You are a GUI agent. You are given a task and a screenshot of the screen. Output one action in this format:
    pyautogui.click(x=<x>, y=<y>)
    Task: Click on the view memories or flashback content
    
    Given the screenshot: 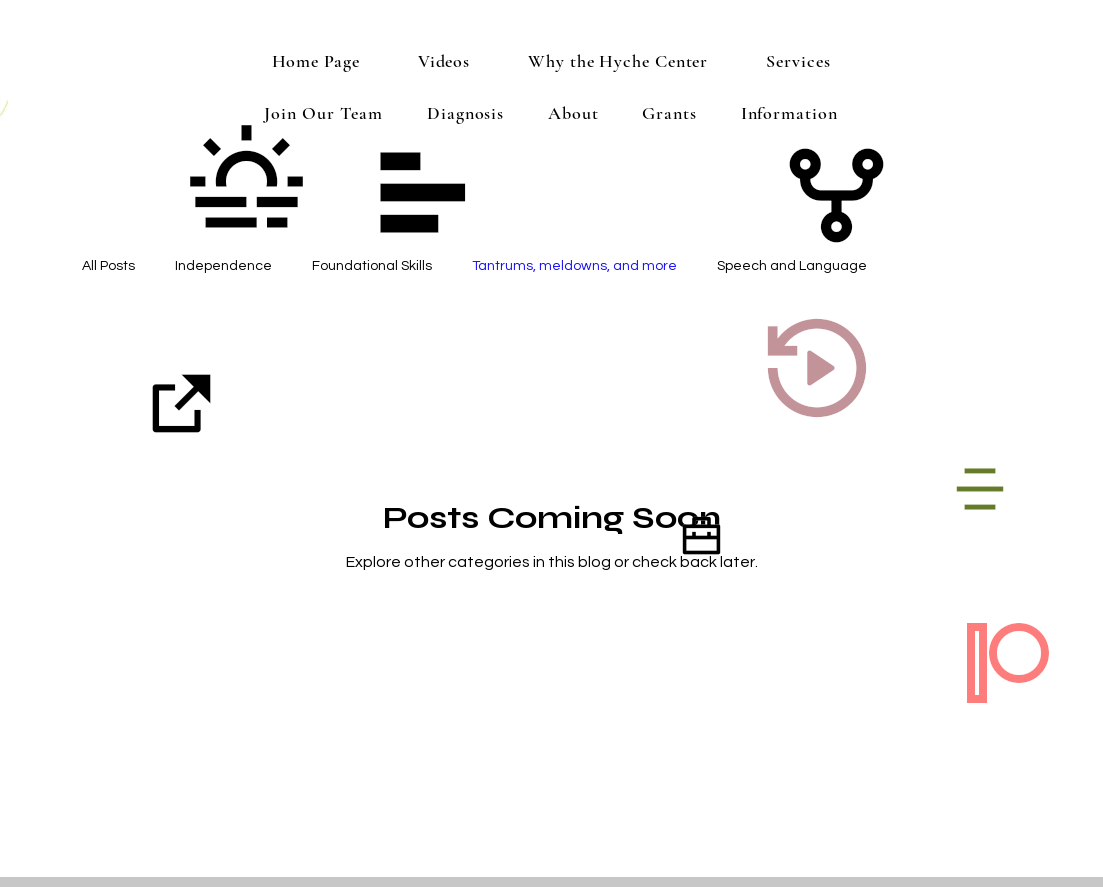 What is the action you would take?
    pyautogui.click(x=817, y=368)
    